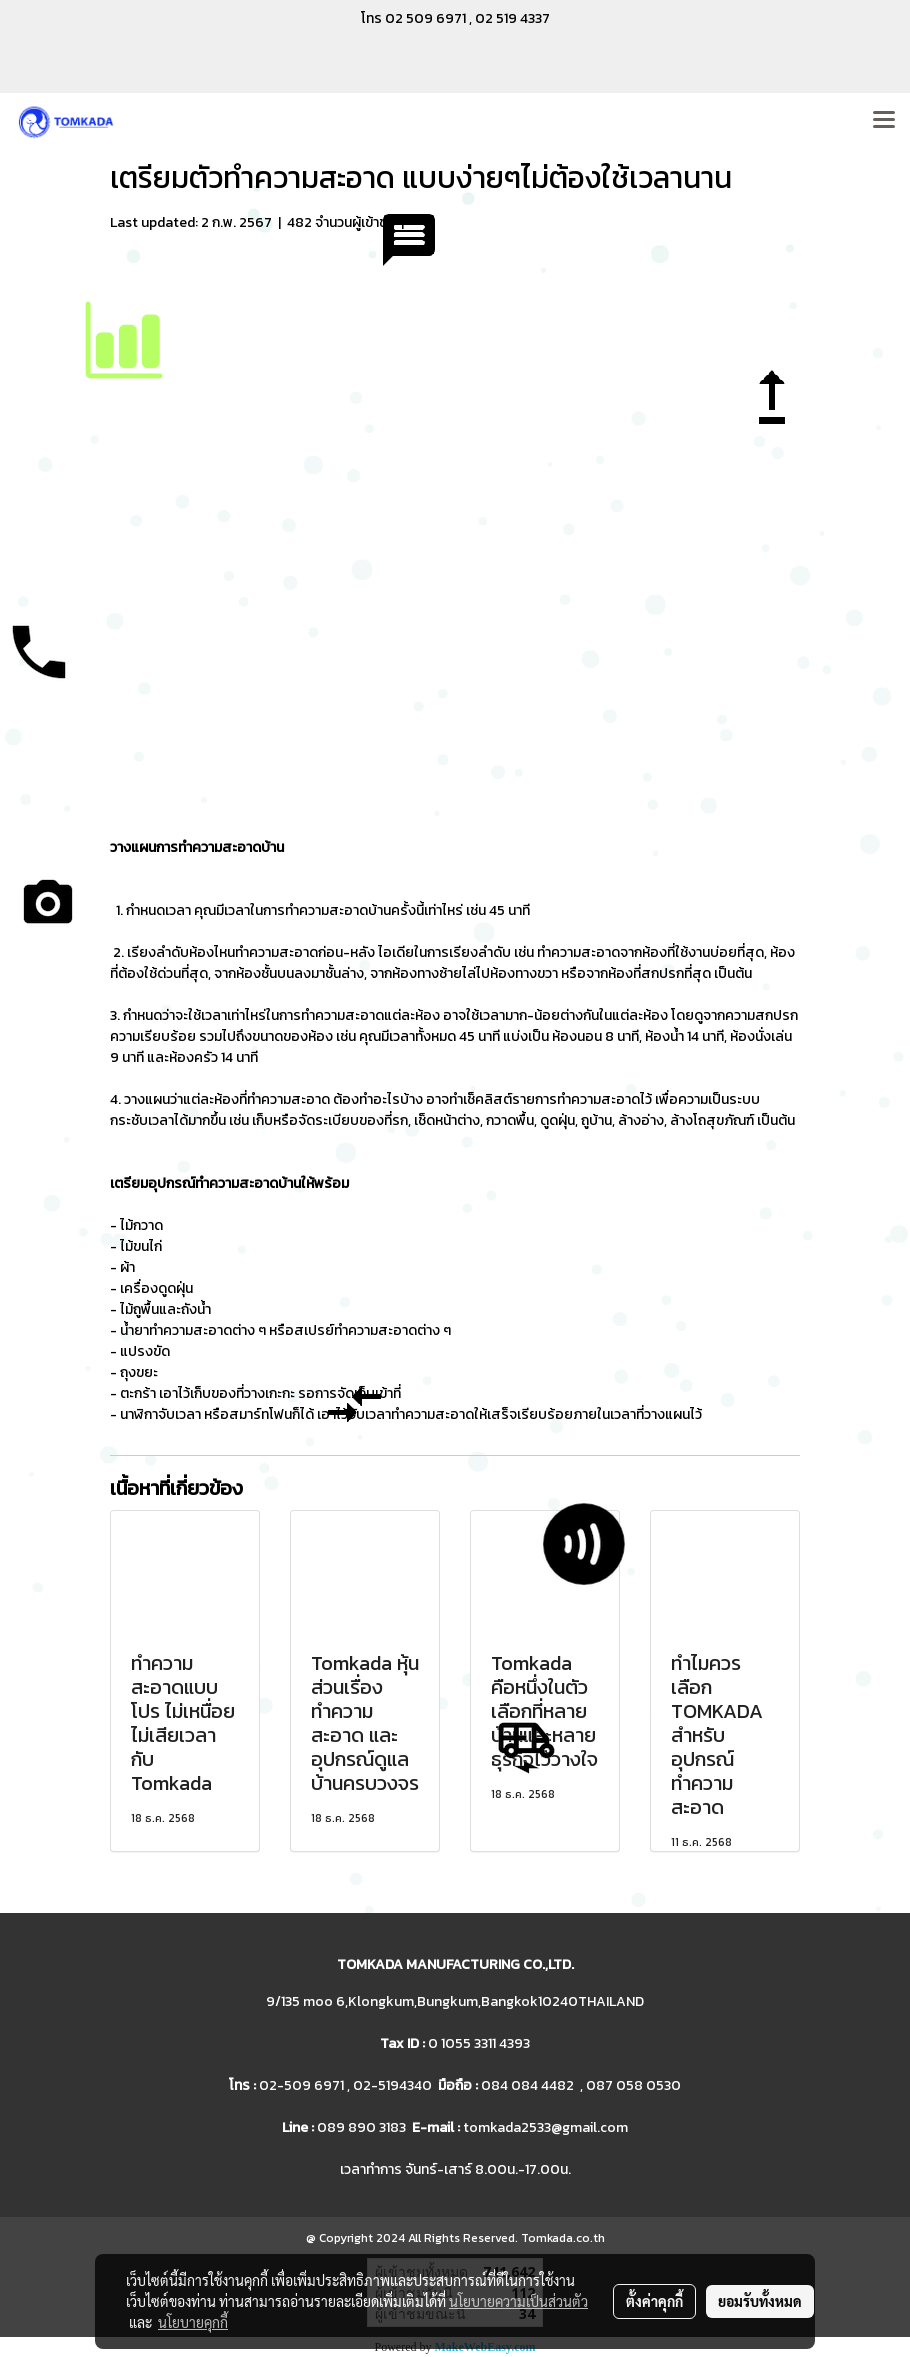 The height and width of the screenshot is (2357, 910). What do you see at coordinates (39, 652) in the screenshot?
I see `make a phone call` at bounding box center [39, 652].